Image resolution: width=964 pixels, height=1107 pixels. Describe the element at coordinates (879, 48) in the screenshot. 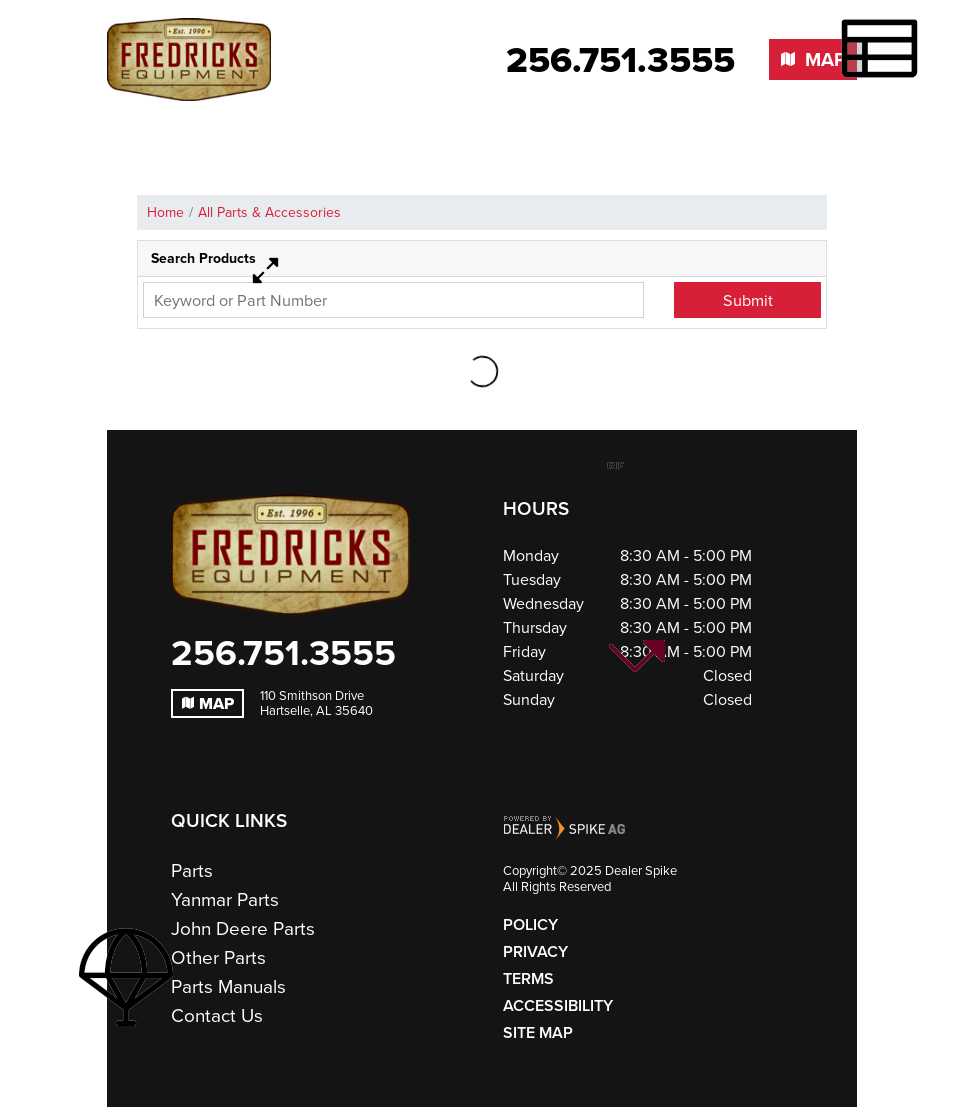

I see `view data in table format` at that location.